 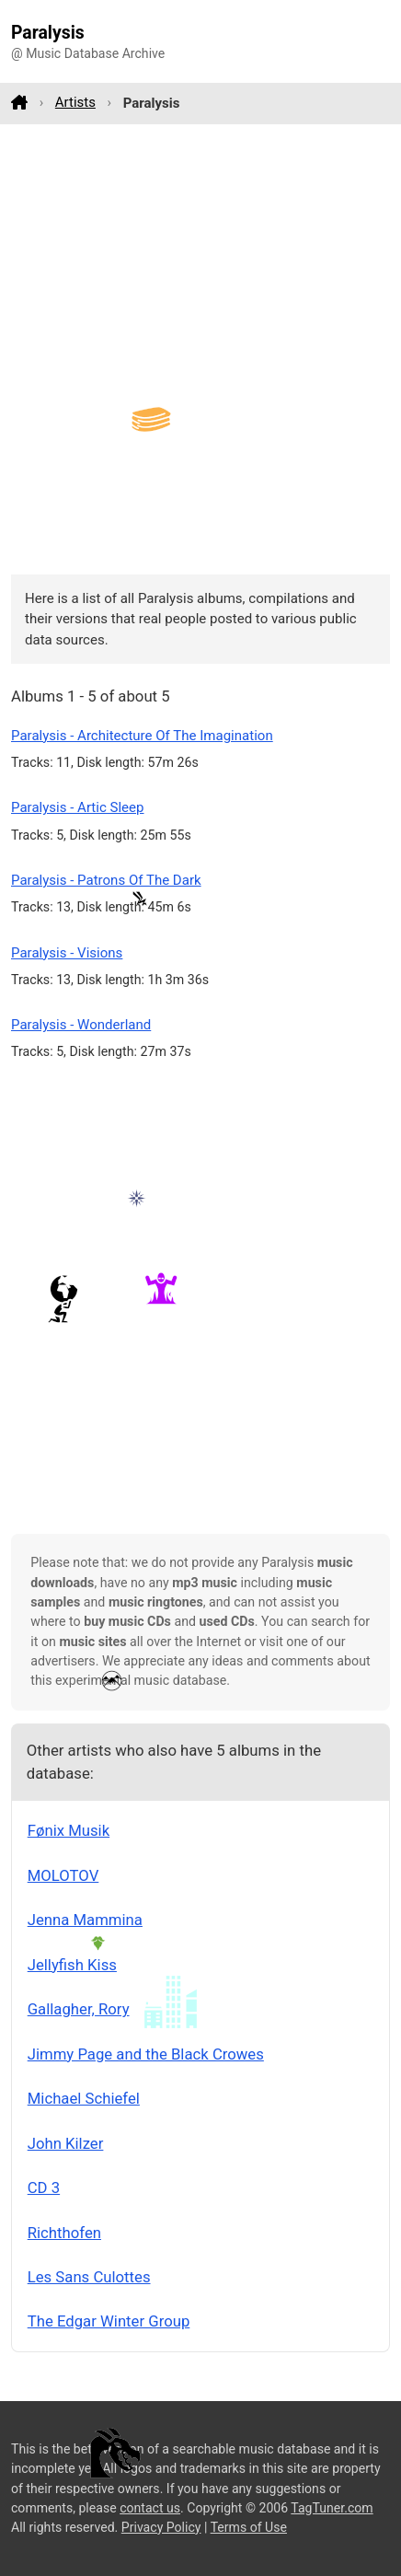 What do you see at coordinates (161, 1288) in the screenshot?
I see `summon or activate ifrit character` at bounding box center [161, 1288].